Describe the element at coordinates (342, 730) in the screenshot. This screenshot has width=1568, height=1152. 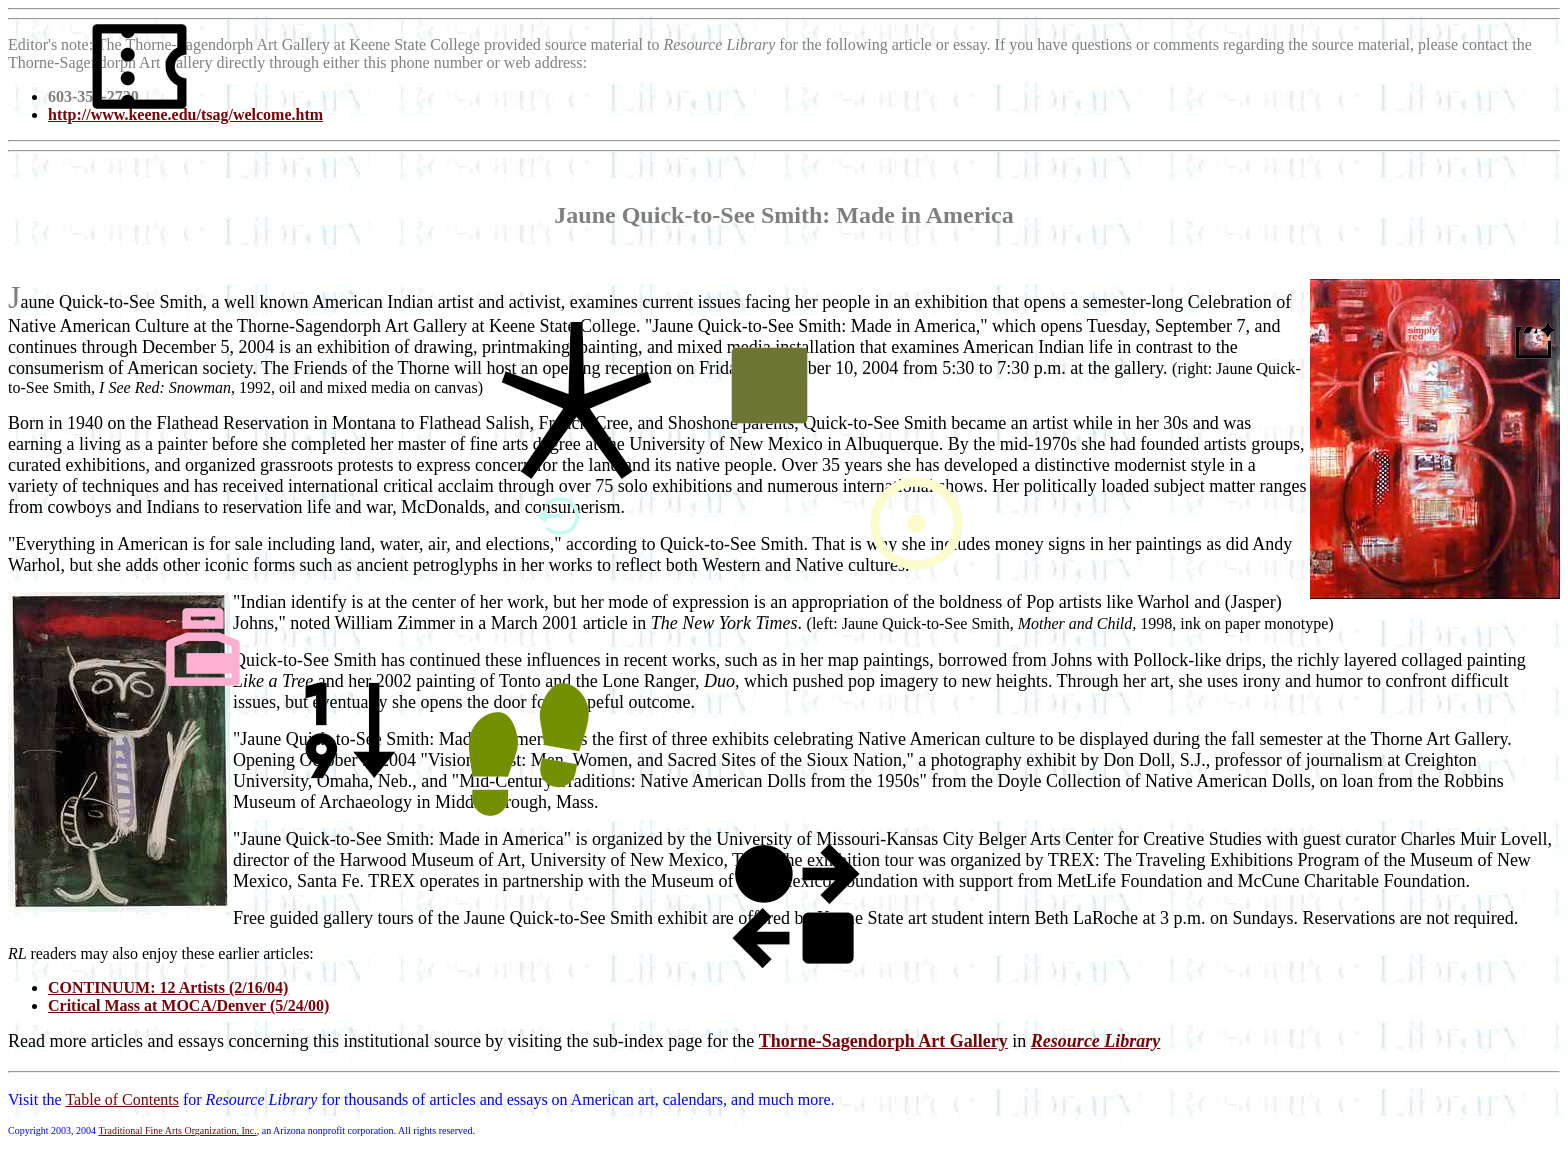
I see `sort numbers in ascending order` at that location.